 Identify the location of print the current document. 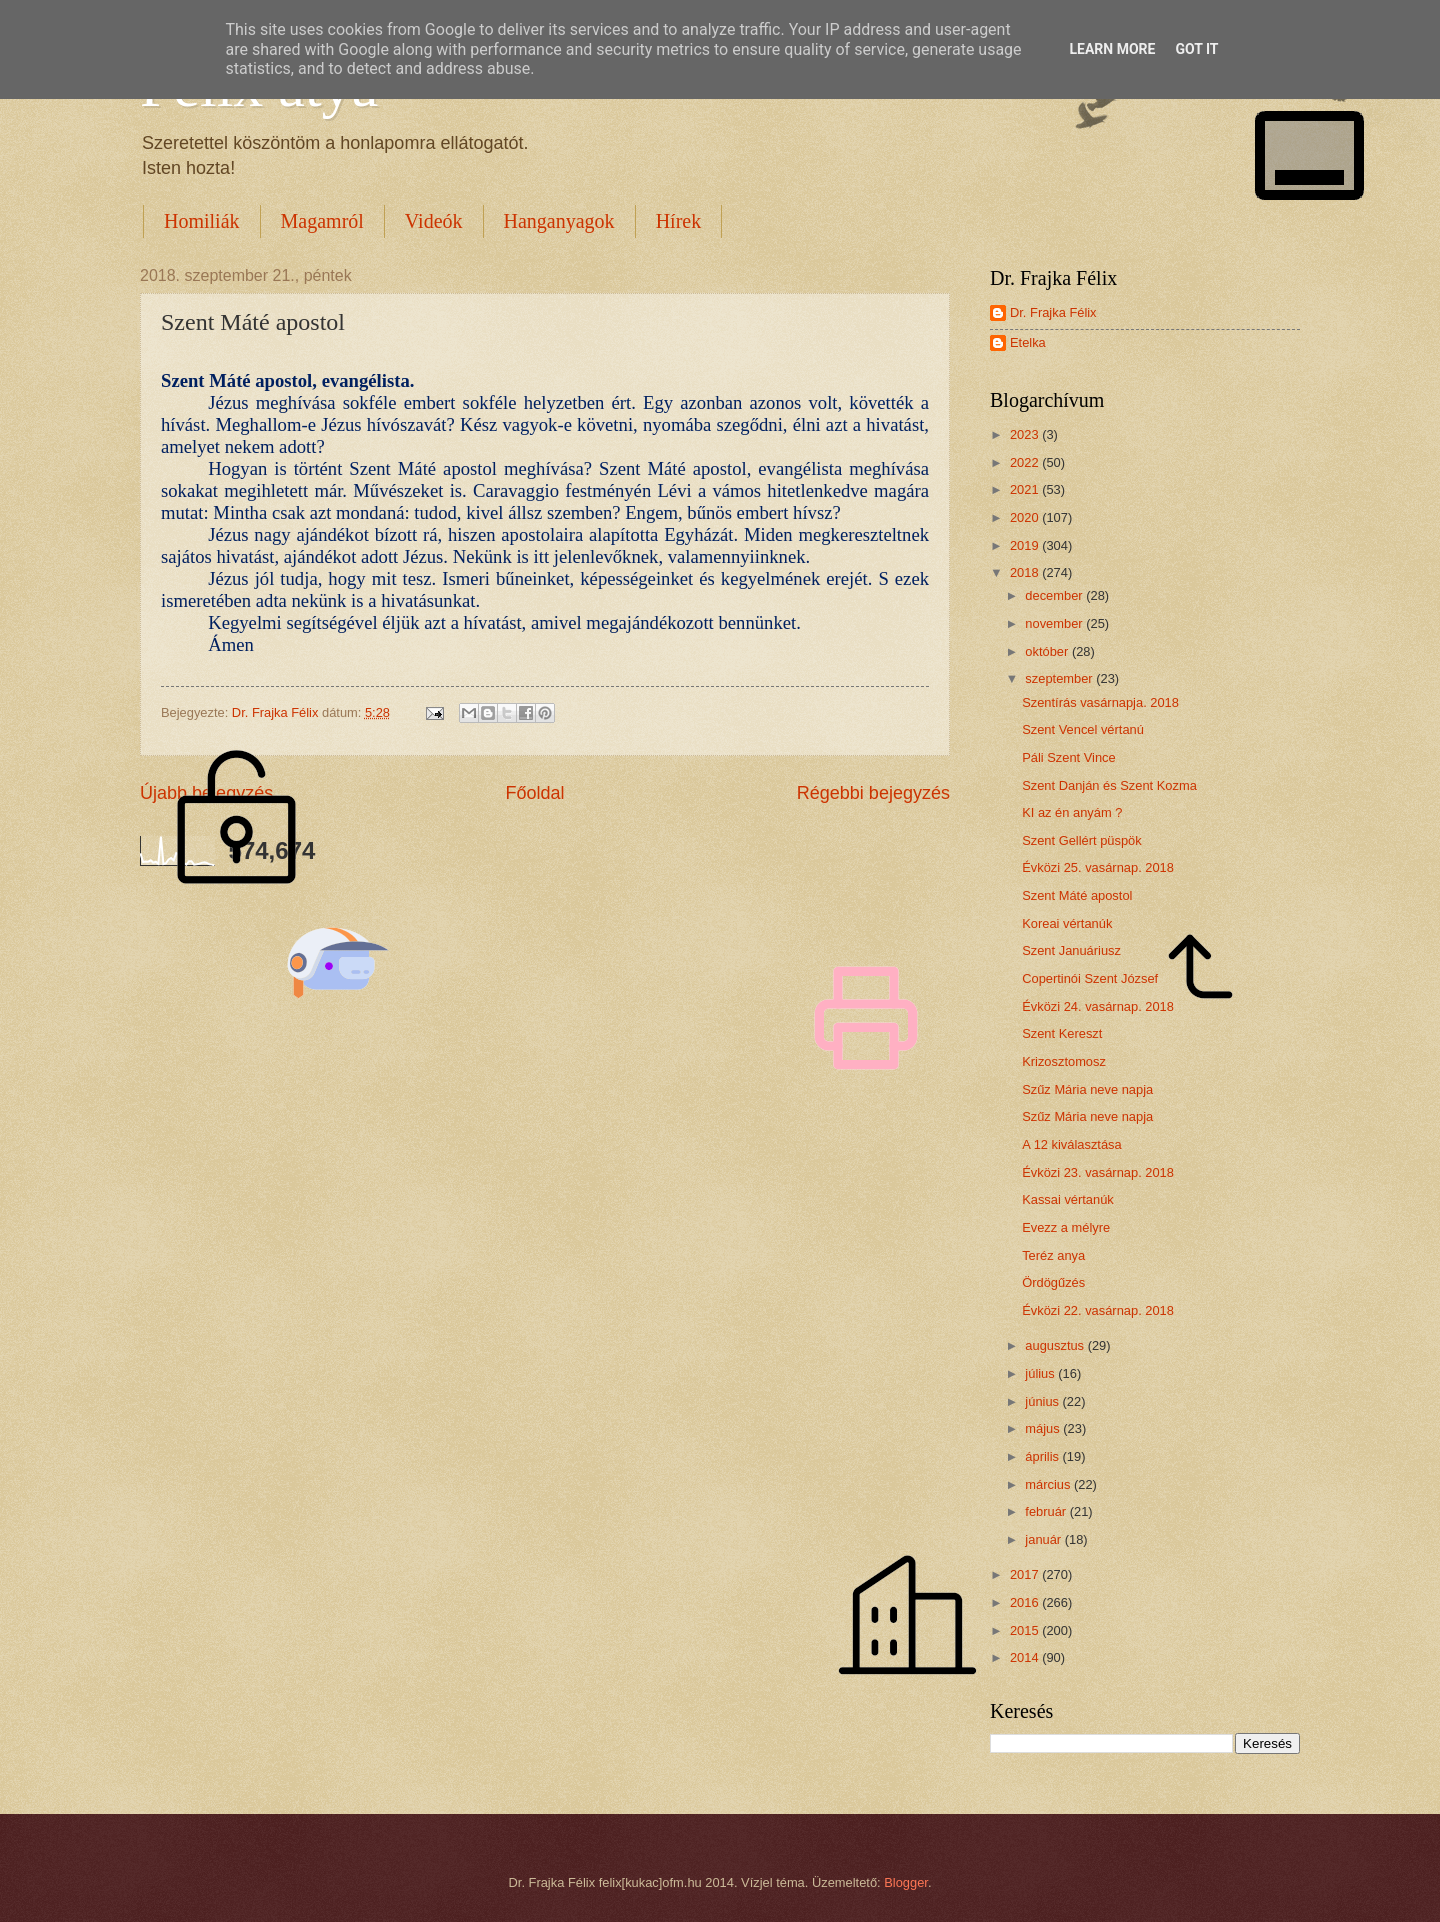
(866, 1018).